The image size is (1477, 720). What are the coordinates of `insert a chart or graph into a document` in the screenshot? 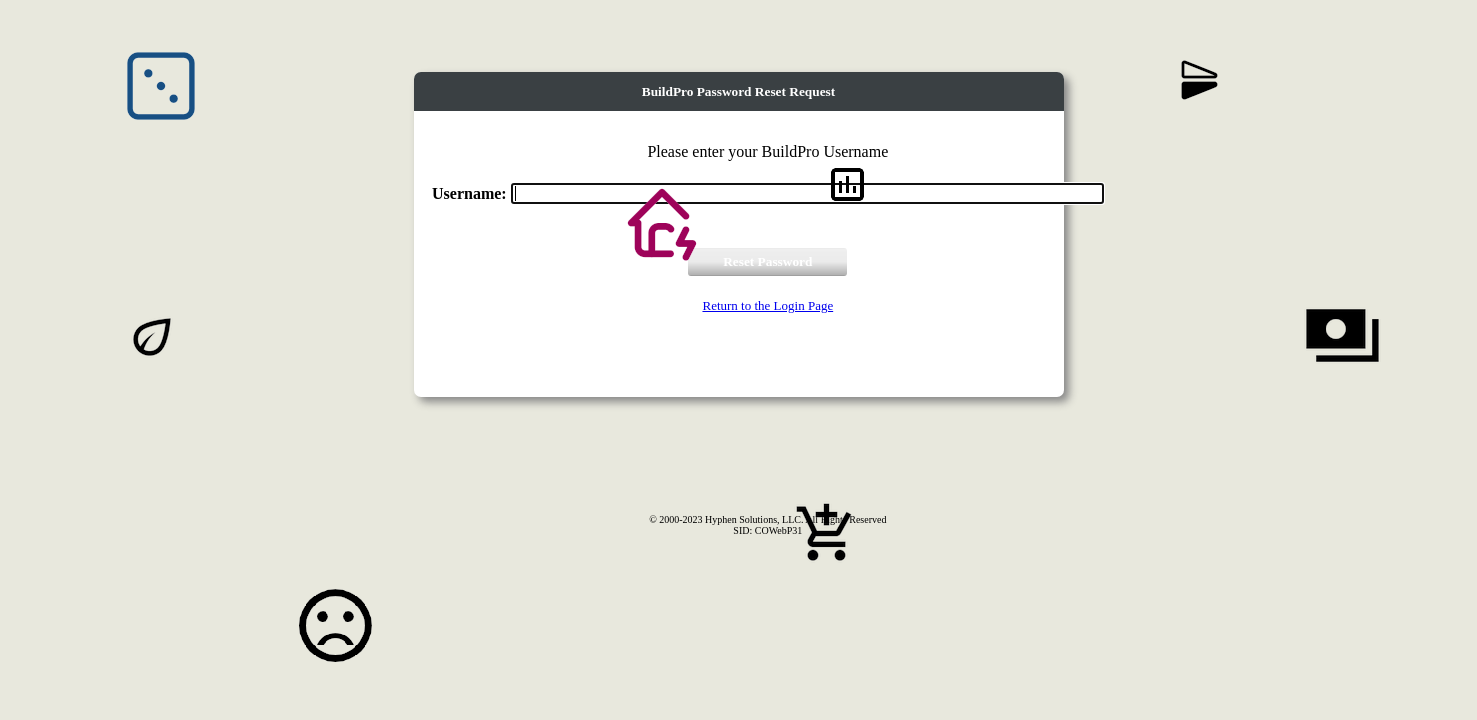 It's located at (847, 184).